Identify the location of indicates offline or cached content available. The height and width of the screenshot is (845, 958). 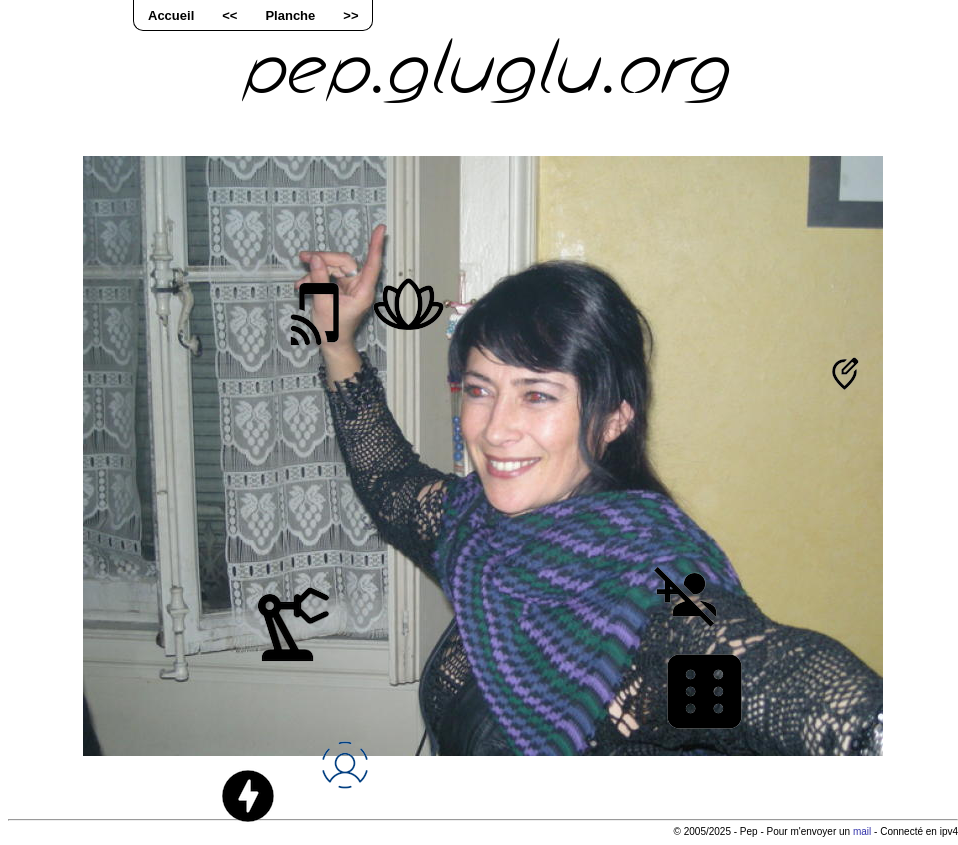
(248, 796).